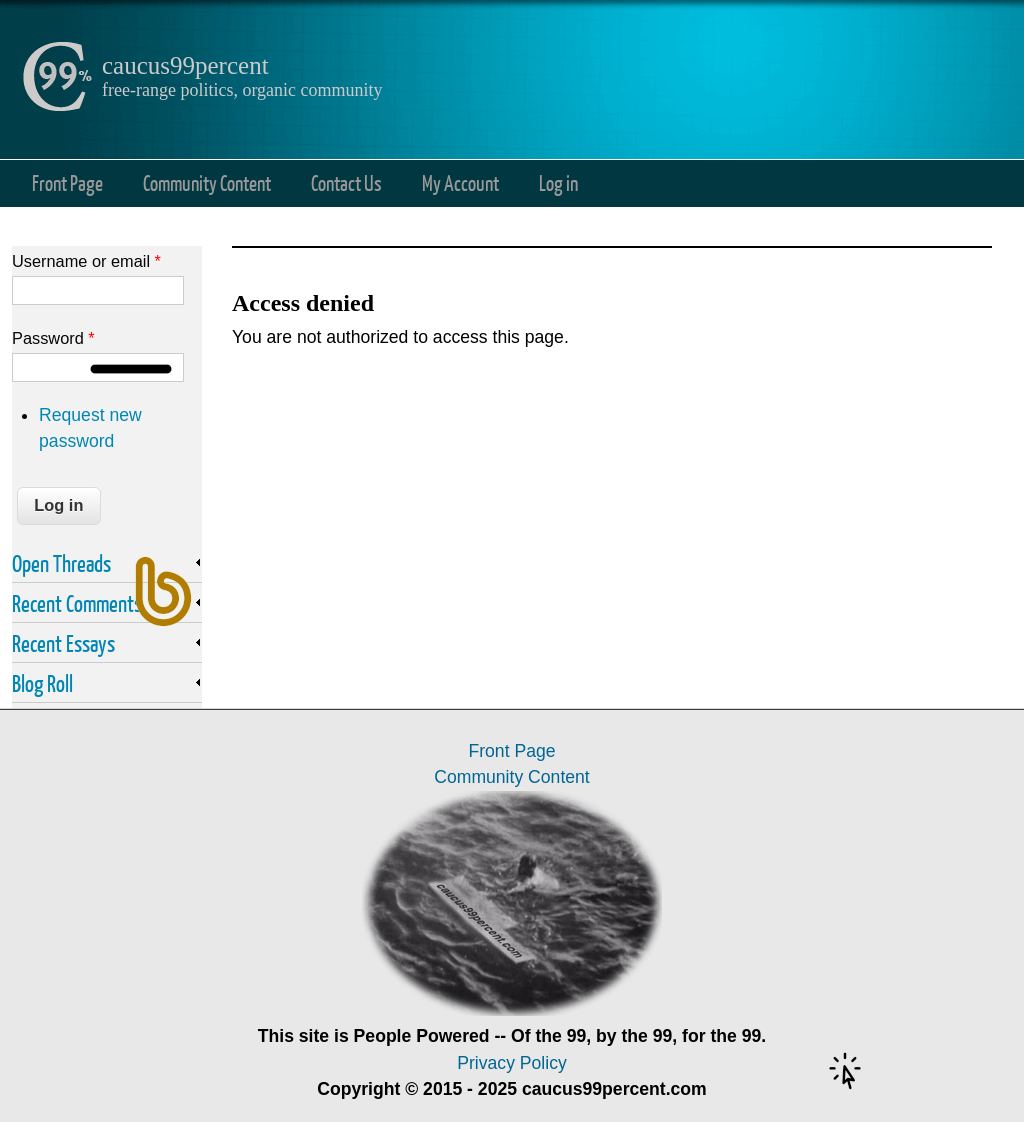 The width and height of the screenshot is (1024, 1122). What do you see at coordinates (163, 591) in the screenshot?
I see `bebo social network logo` at bounding box center [163, 591].